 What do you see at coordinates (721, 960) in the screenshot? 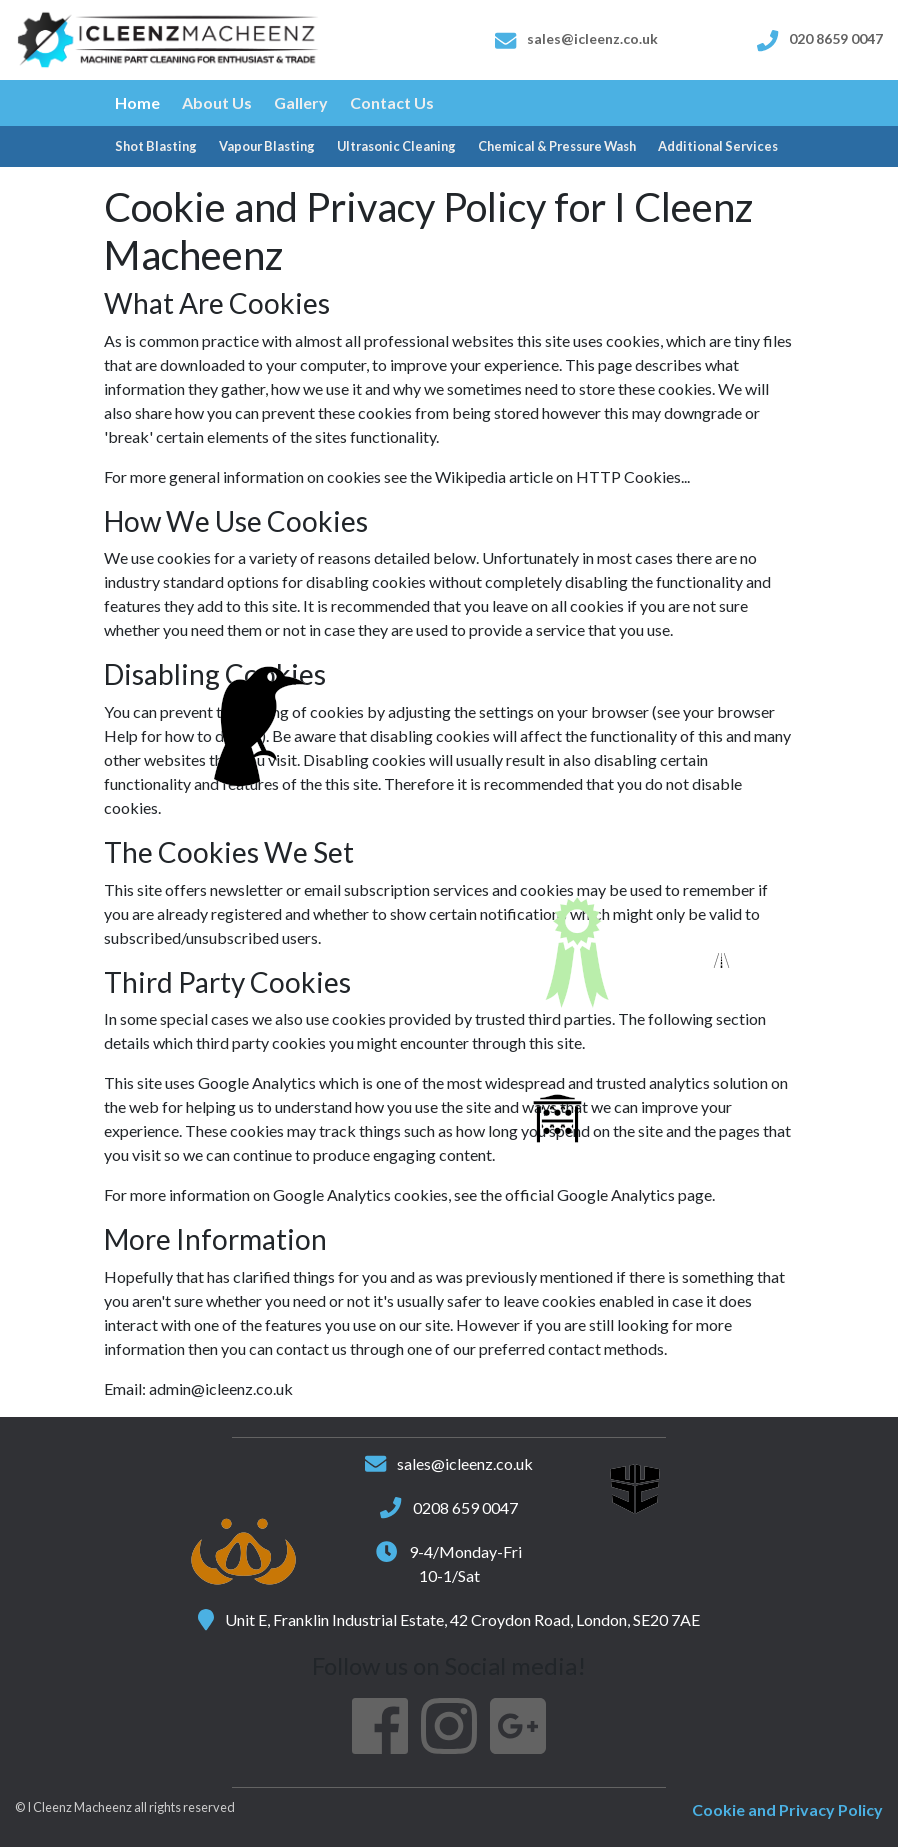
I see `view directions or navigation options` at bounding box center [721, 960].